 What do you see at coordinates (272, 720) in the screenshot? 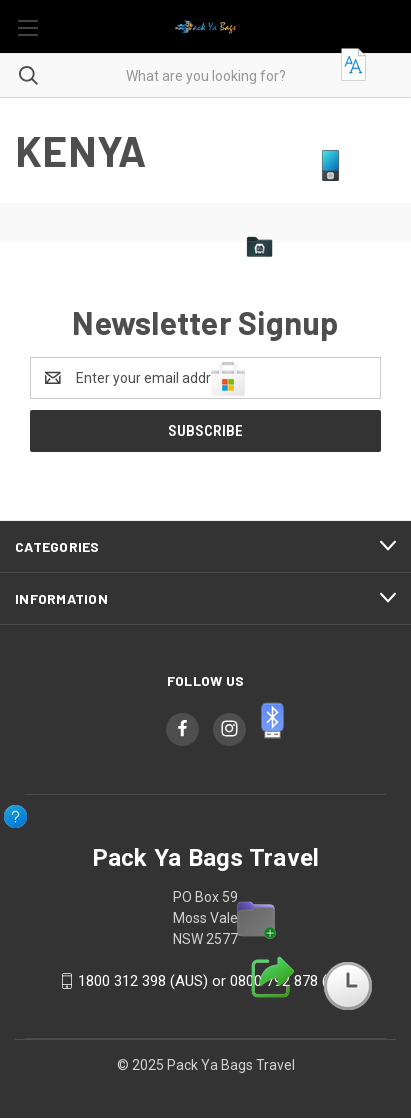
I see `a connected bluetooth device` at bounding box center [272, 720].